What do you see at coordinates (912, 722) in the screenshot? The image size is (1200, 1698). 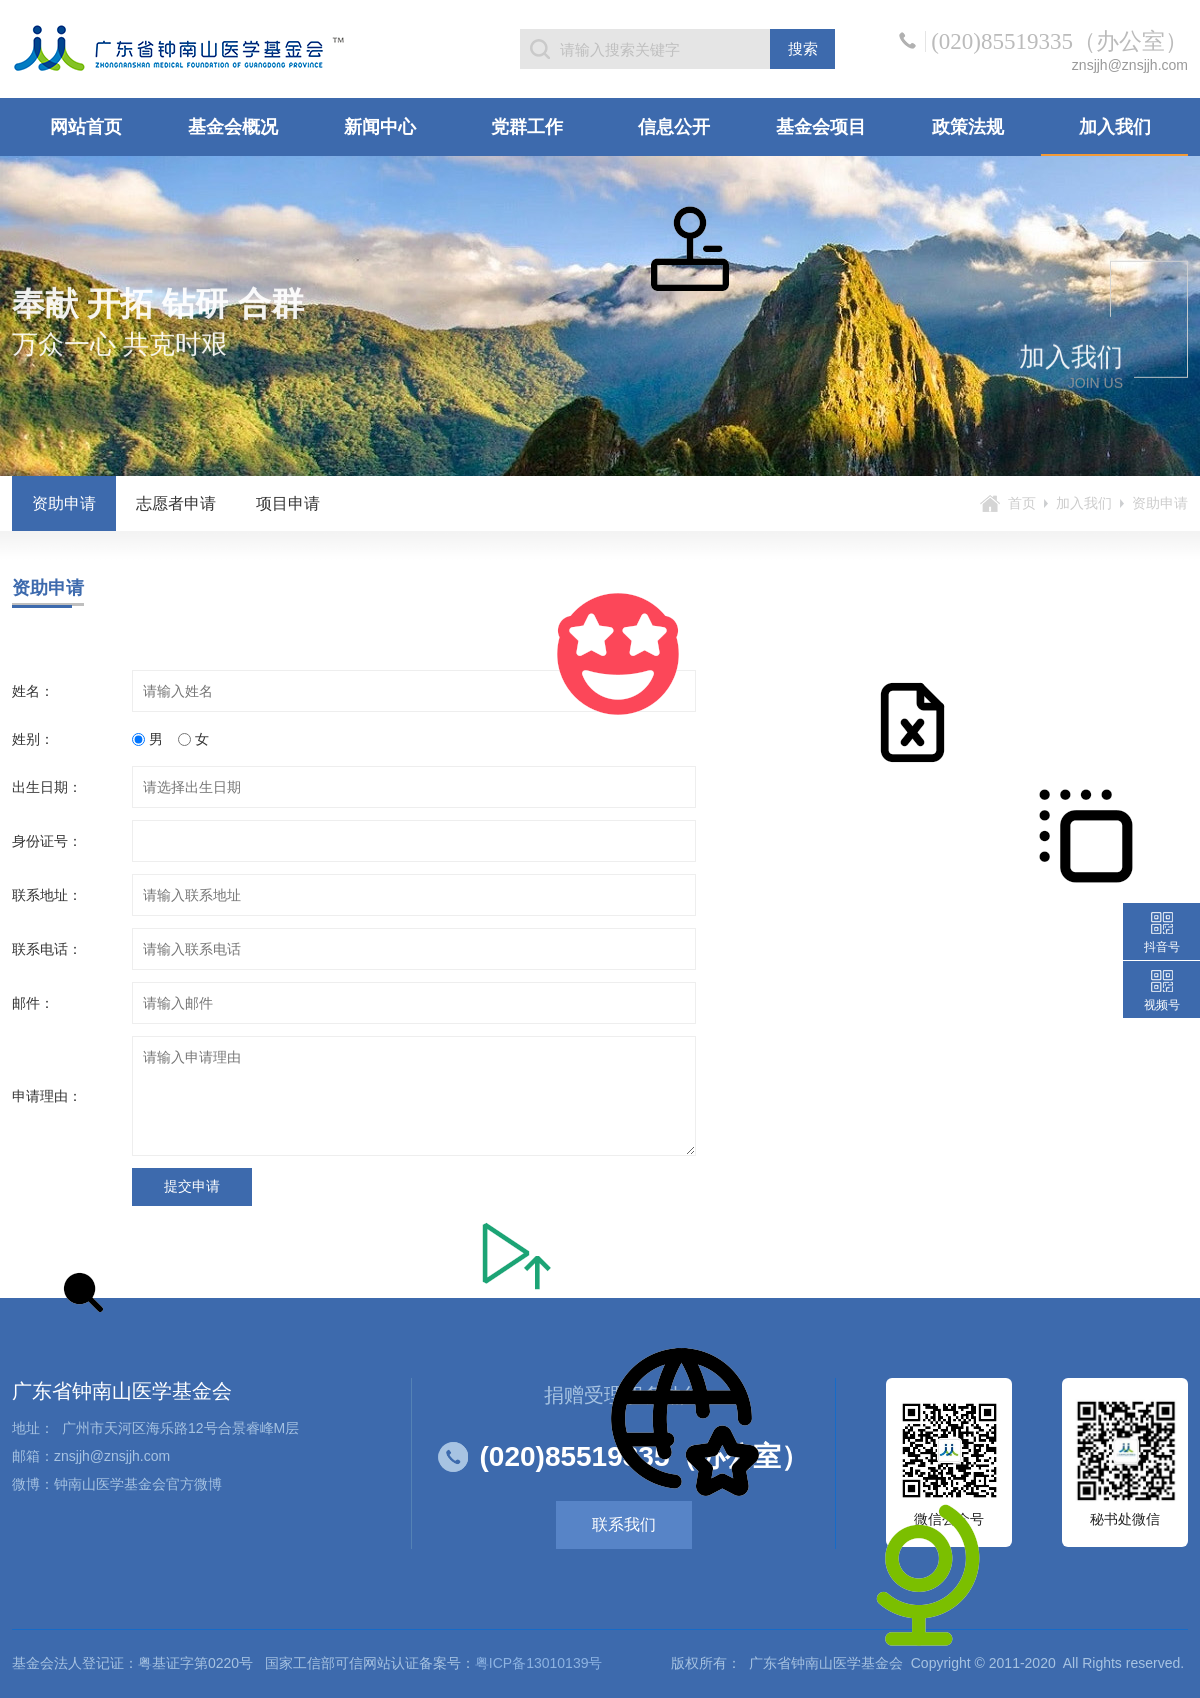 I see `remove or delete a file` at bounding box center [912, 722].